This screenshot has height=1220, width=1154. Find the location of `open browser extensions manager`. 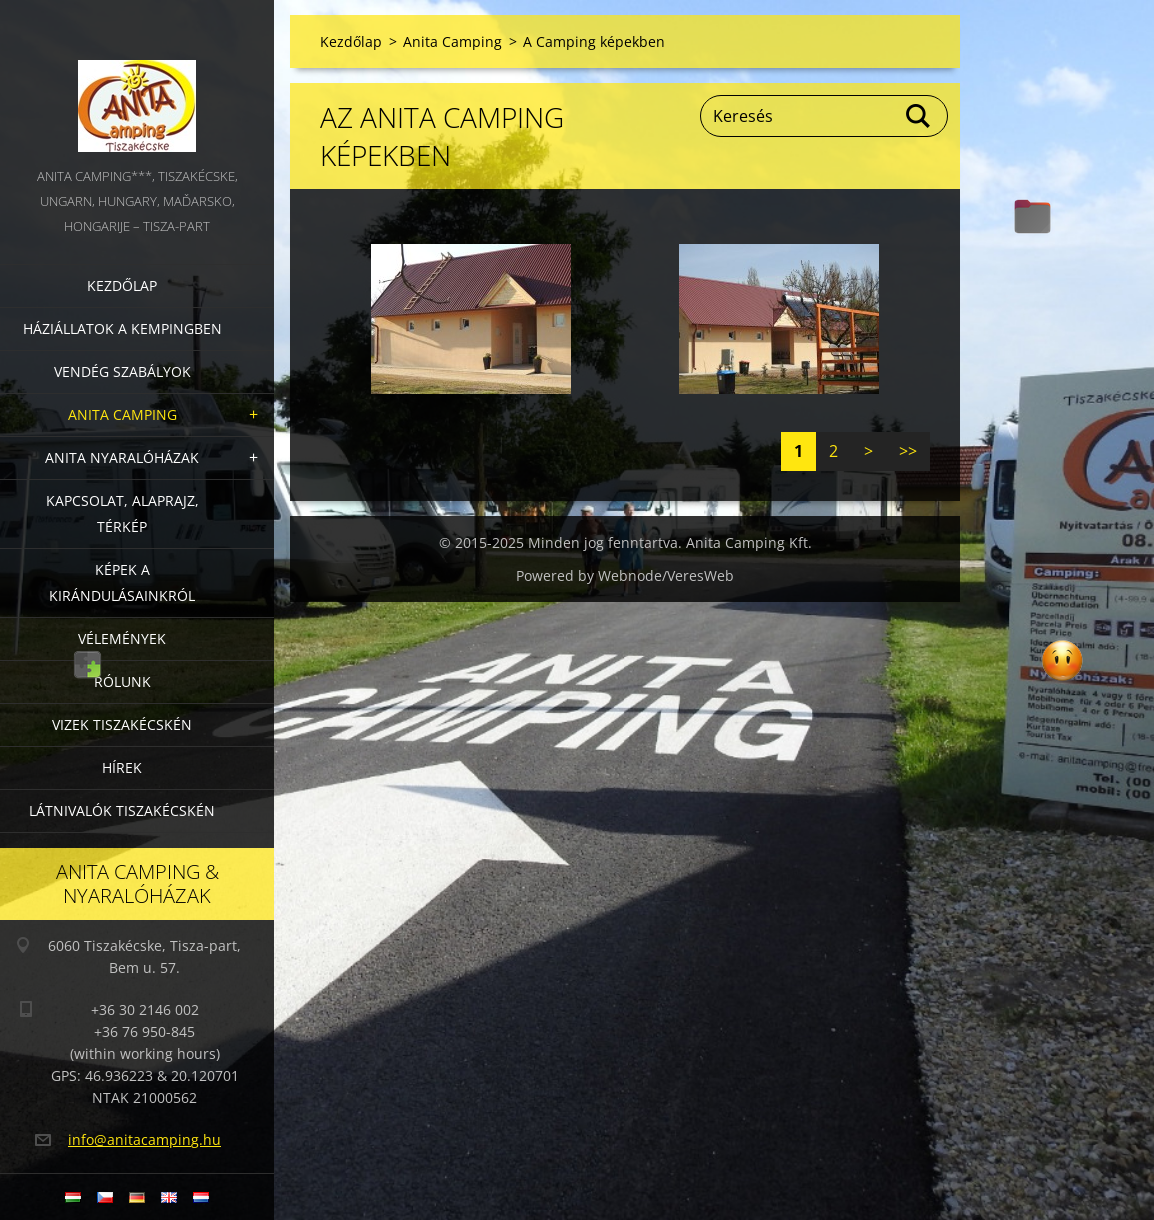

open browser extensions manager is located at coordinates (87, 664).